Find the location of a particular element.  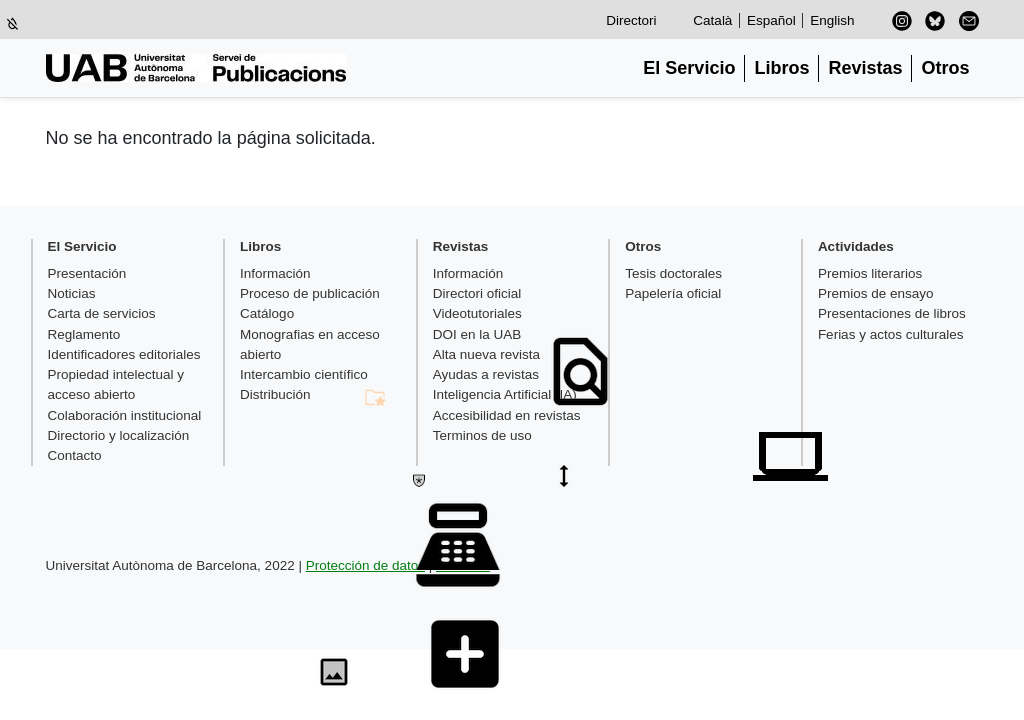

view image or photo is located at coordinates (334, 672).